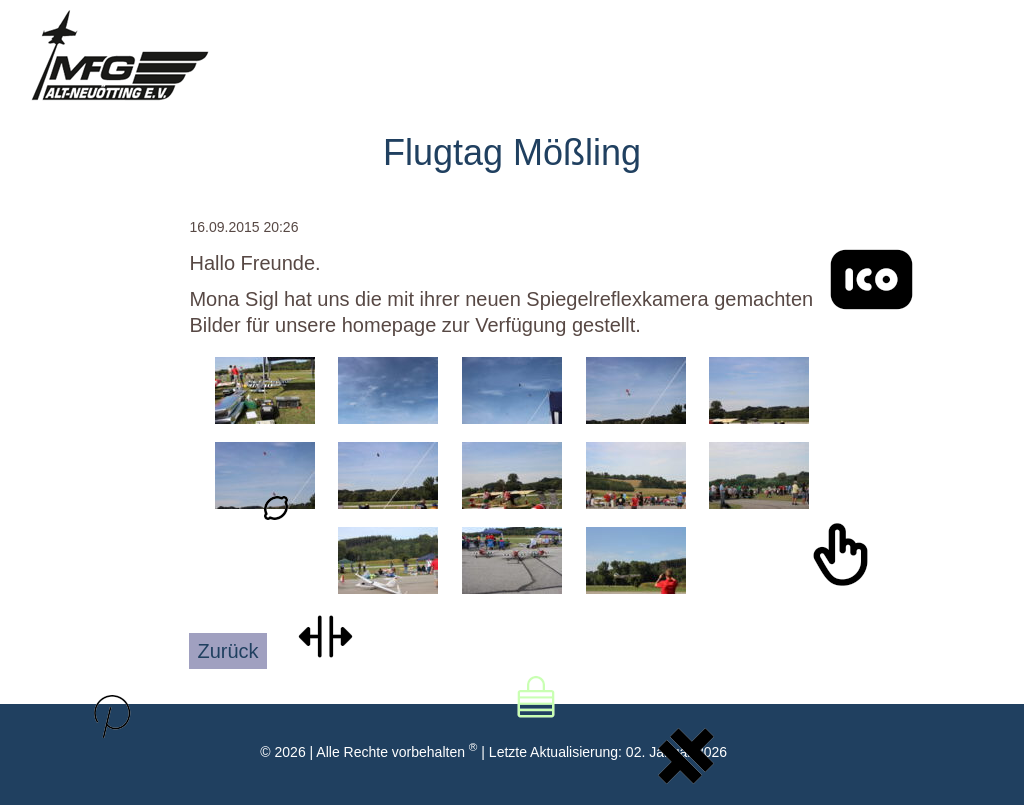 This screenshot has height=805, width=1024. What do you see at coordinates (840, 554) in the screenshot?
I see `tap or click to interact` at bounding box center [840, 554].